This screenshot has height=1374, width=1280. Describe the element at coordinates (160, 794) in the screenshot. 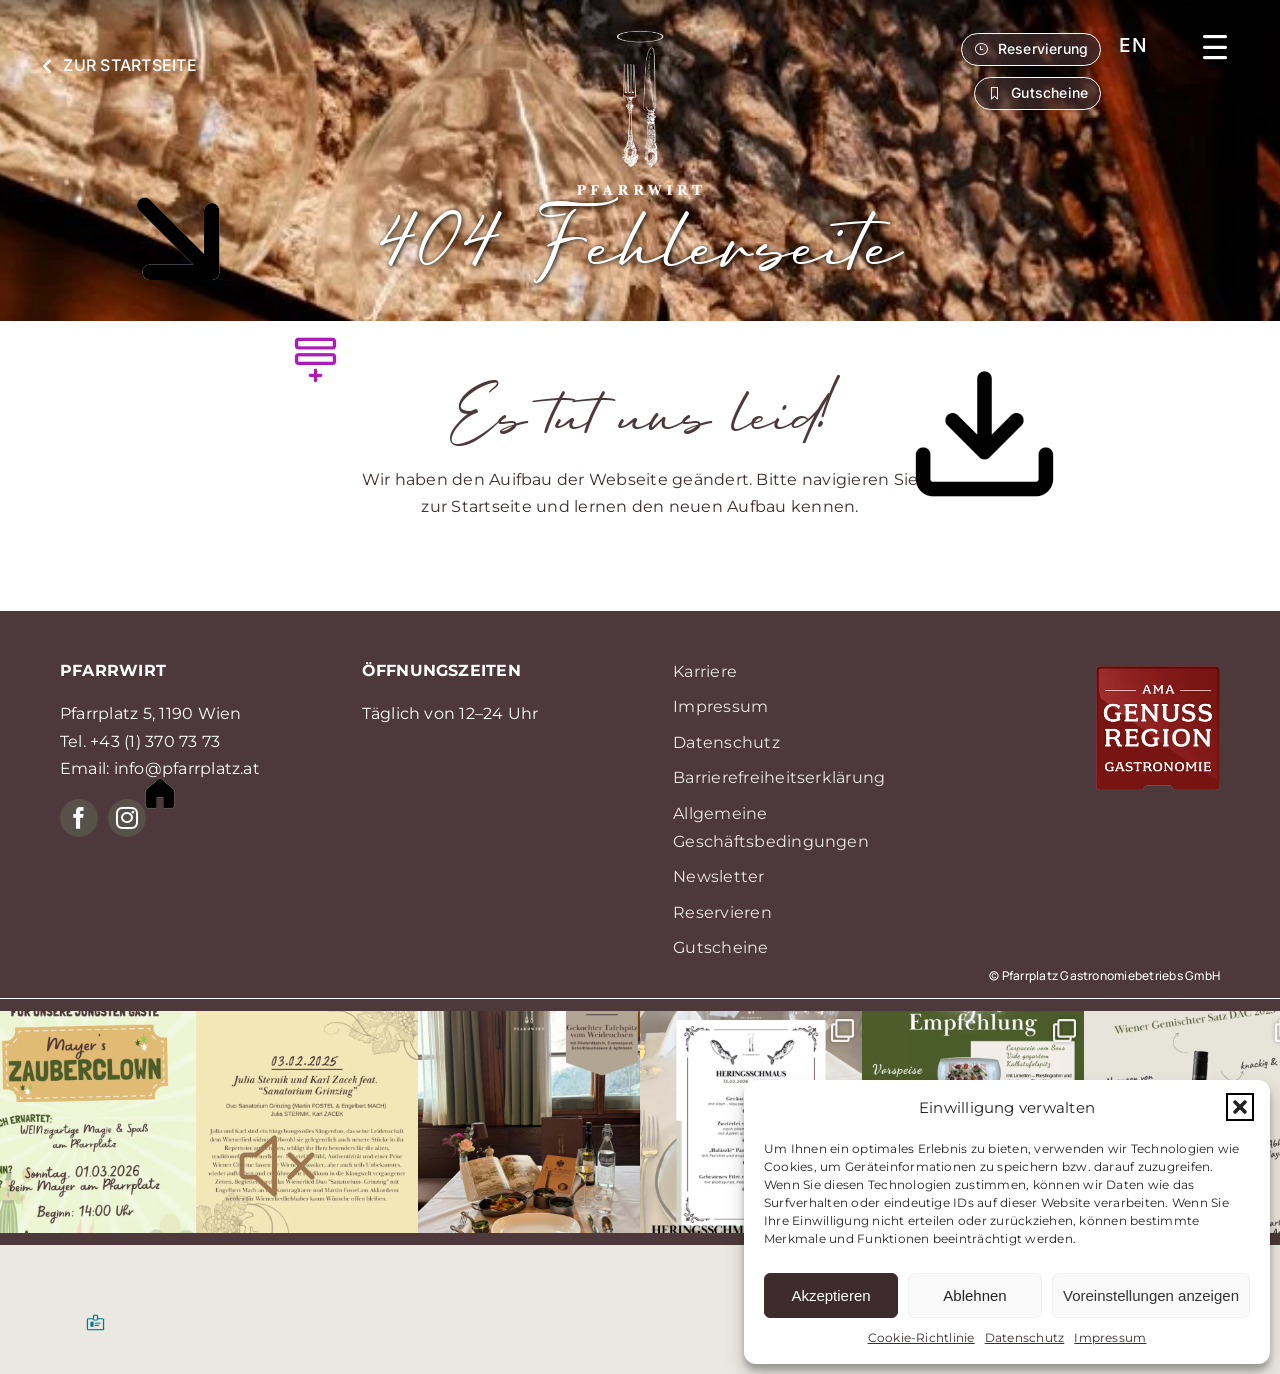

I see `navigate to home screen` at that location.